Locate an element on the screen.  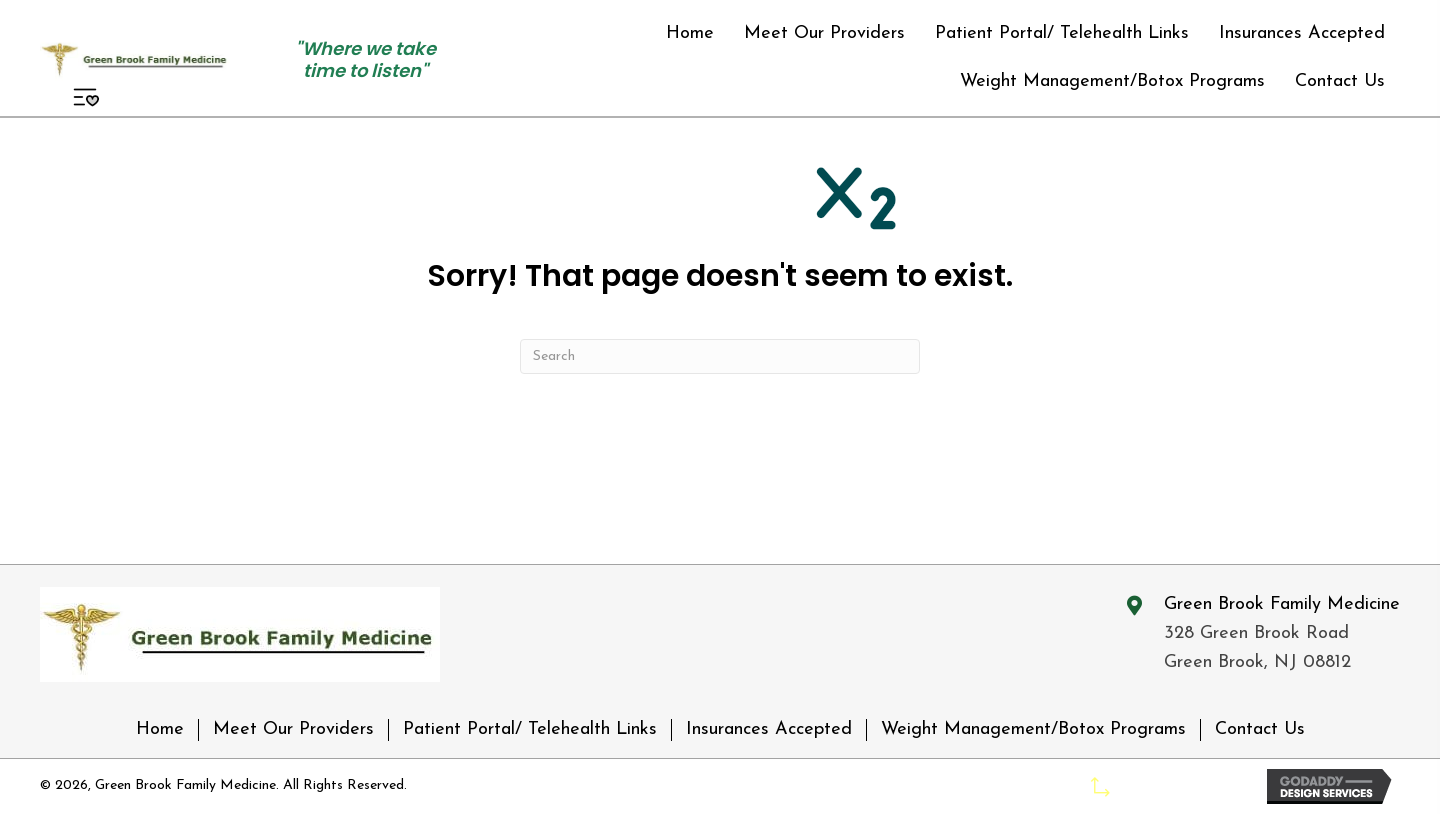
adjust vector path or anchor points is located at coordinates (1099, 786).